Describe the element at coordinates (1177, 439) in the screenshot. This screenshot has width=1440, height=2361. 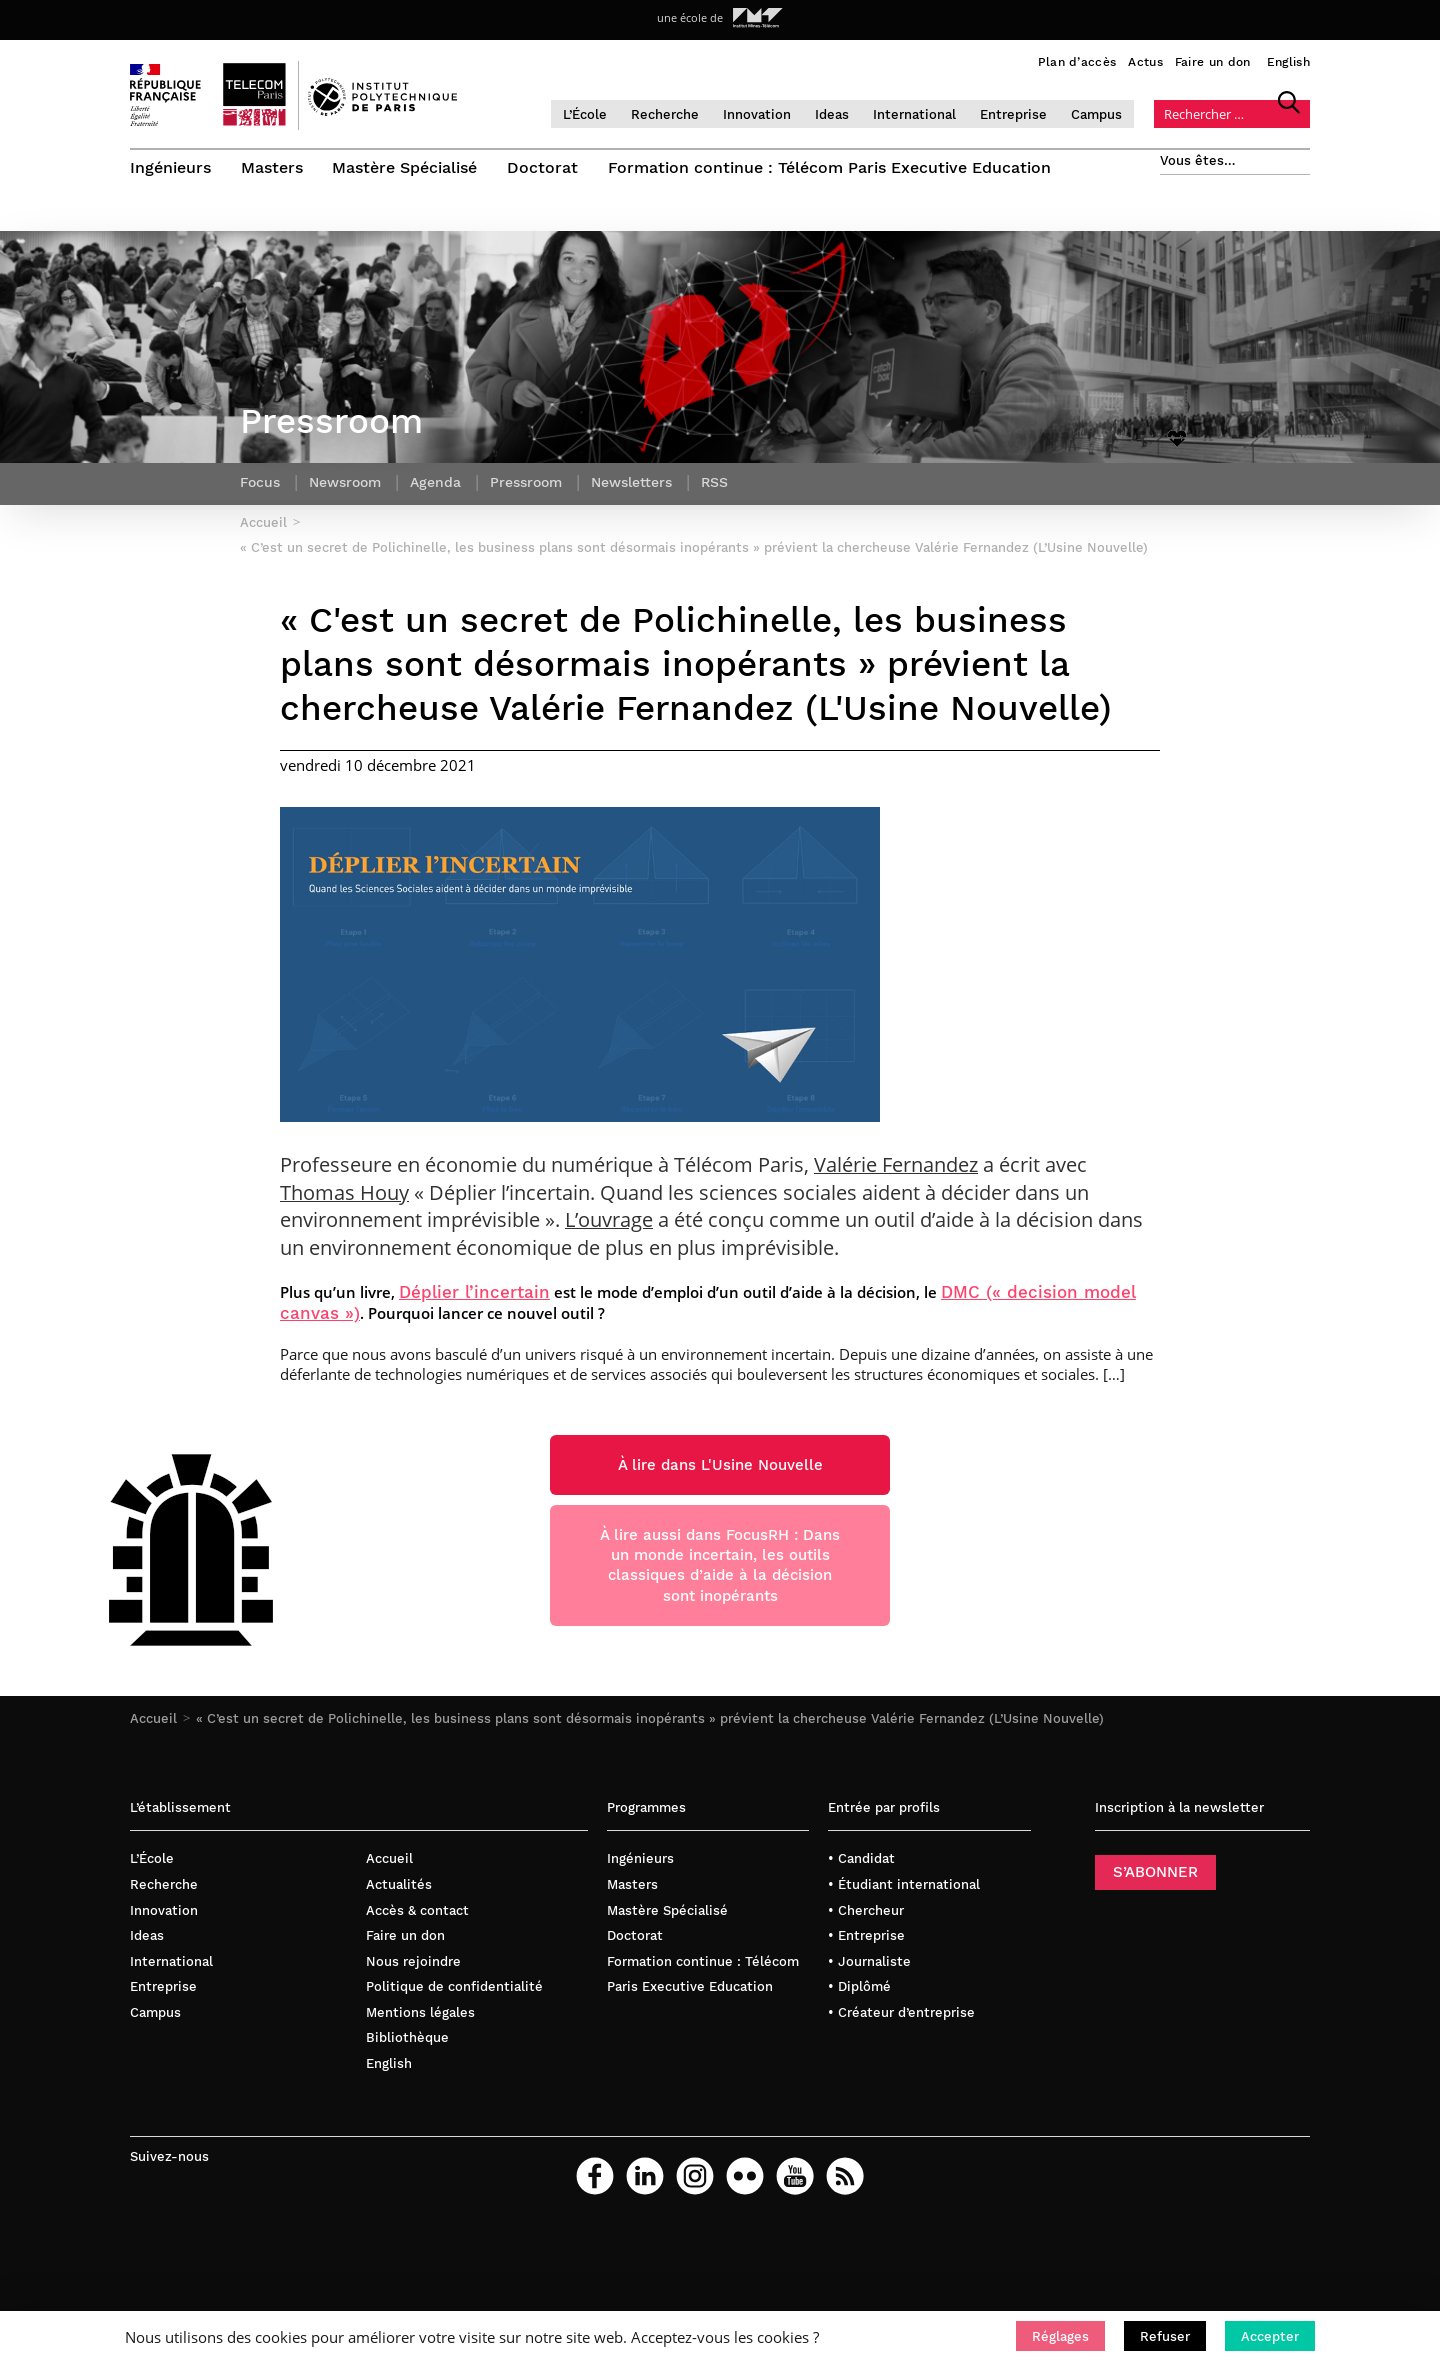
I see `view health or fitness tracking data` at that location.